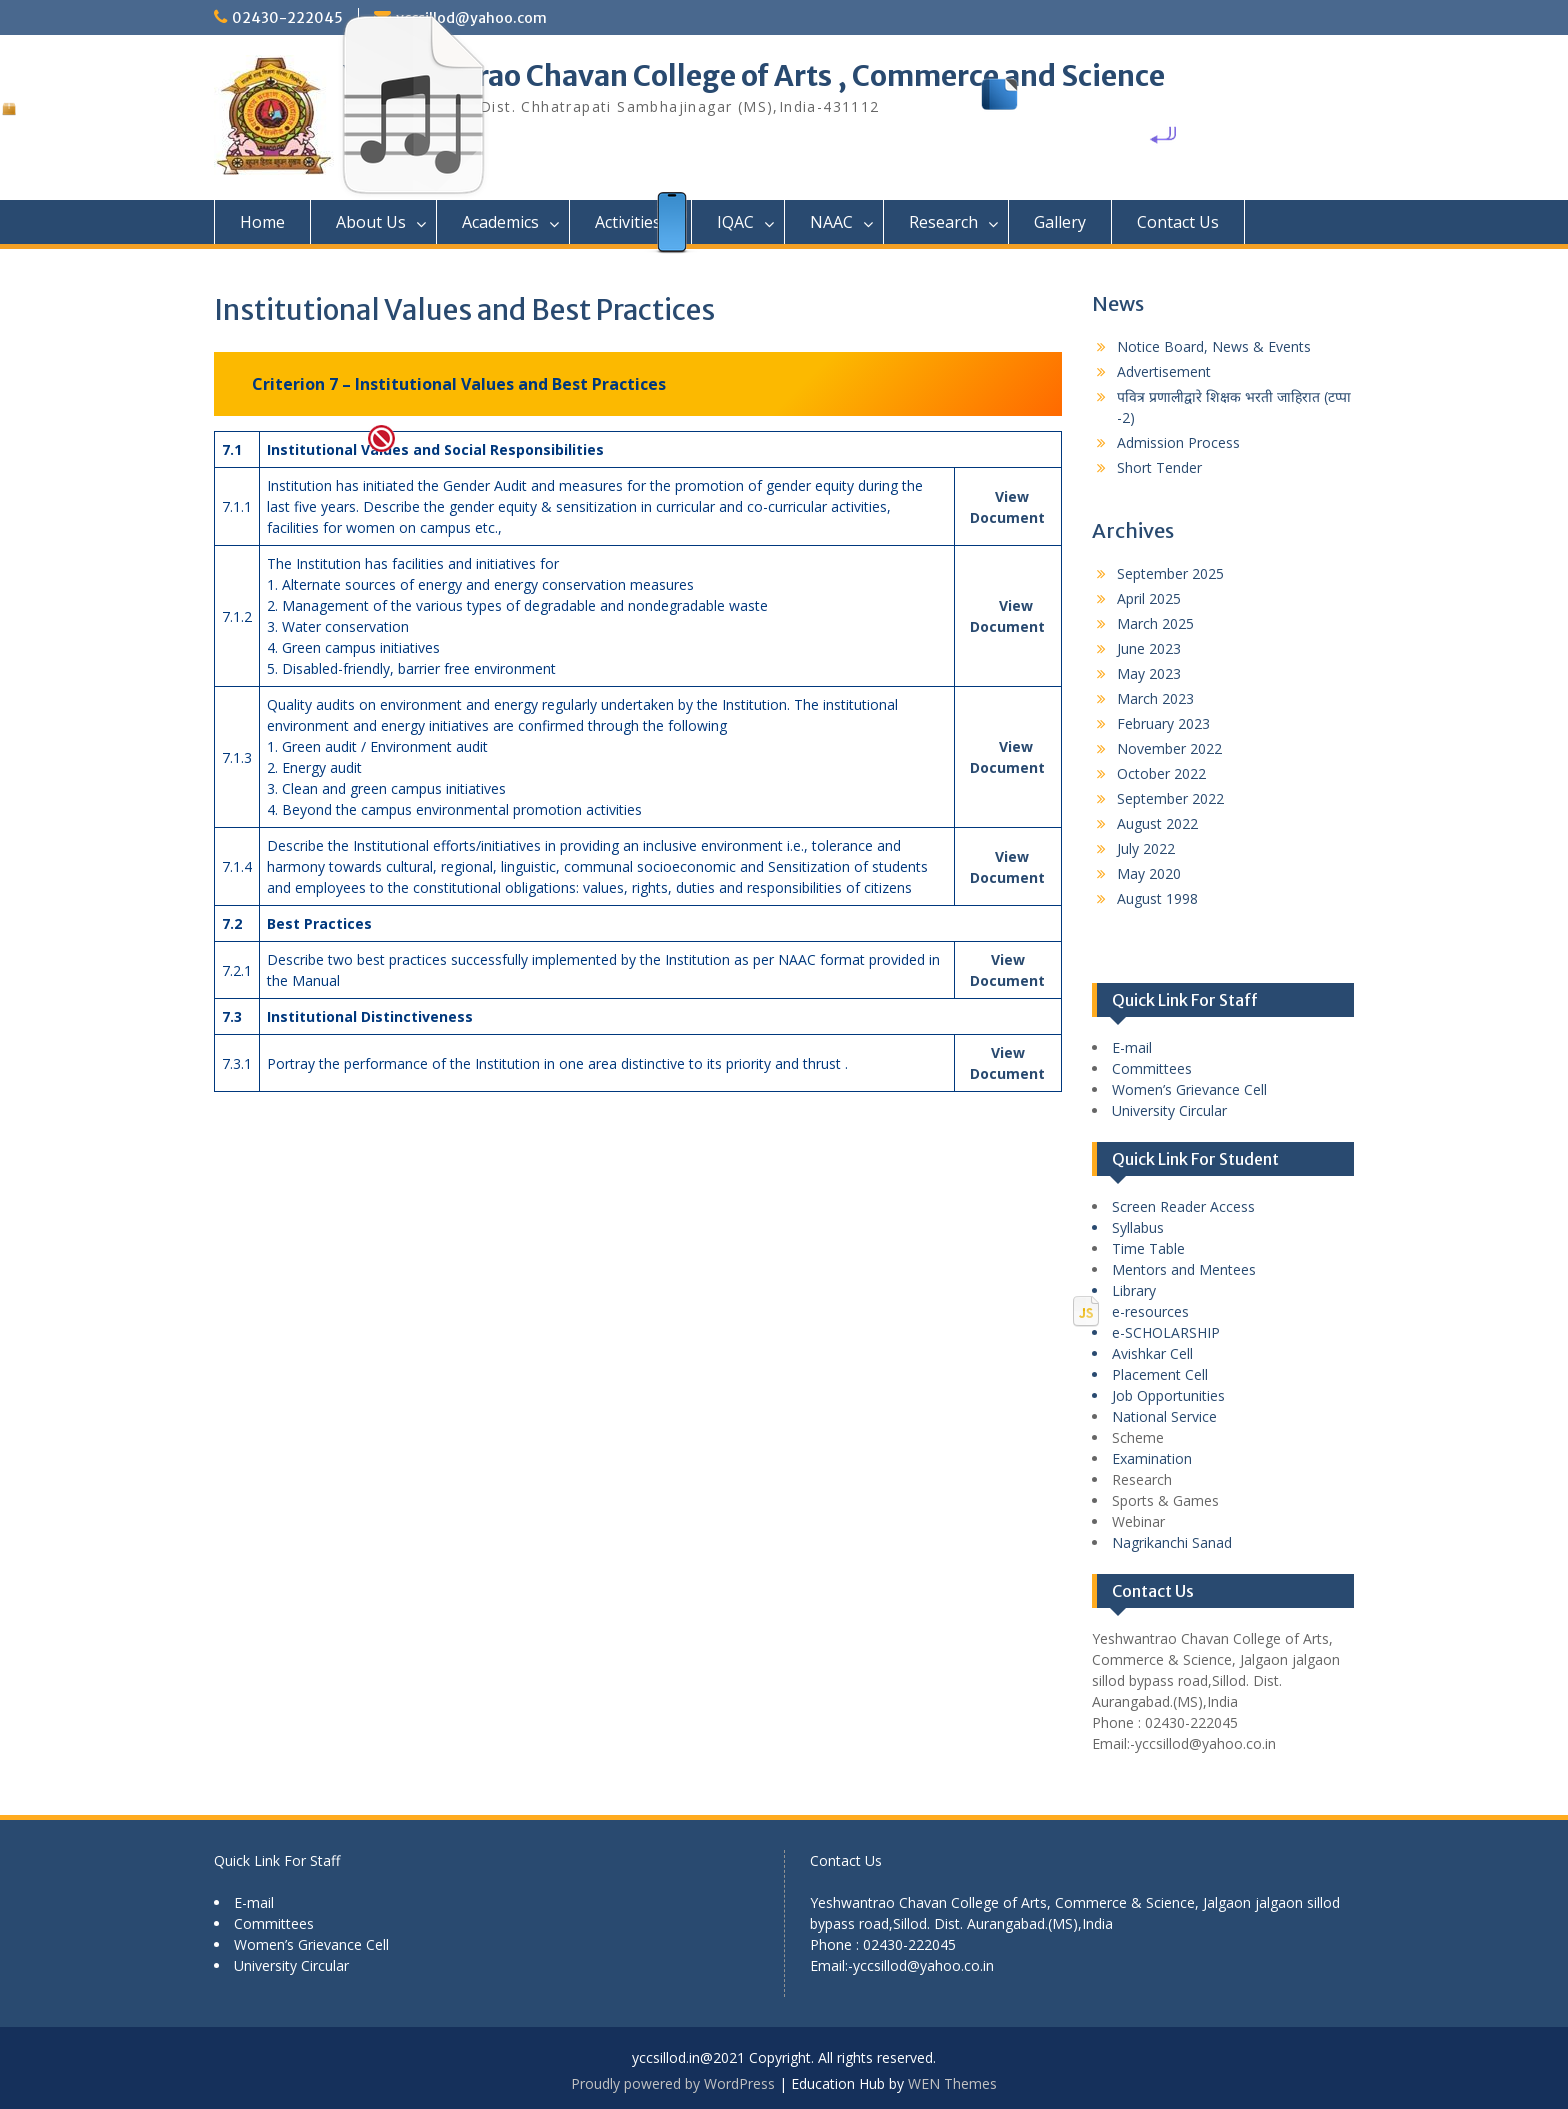  What do you see at coordinates (672, 223) in the screenshot?
I see `iPhone 14 Pro device icon` at bounding box center [672, 223].